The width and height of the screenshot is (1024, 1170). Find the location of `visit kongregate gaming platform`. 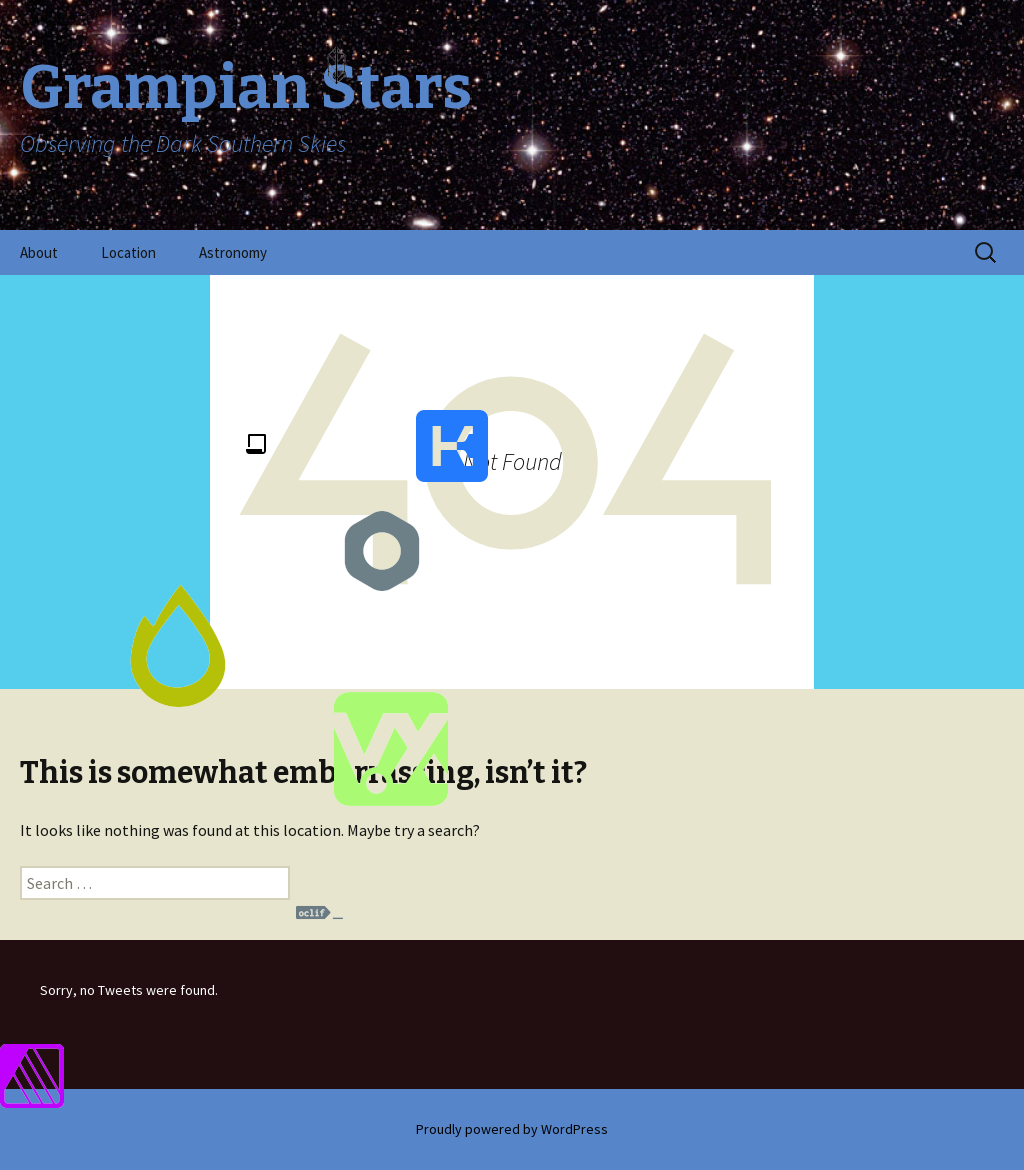

visit kongregate gaming platform is located at coordinates (452, 446).